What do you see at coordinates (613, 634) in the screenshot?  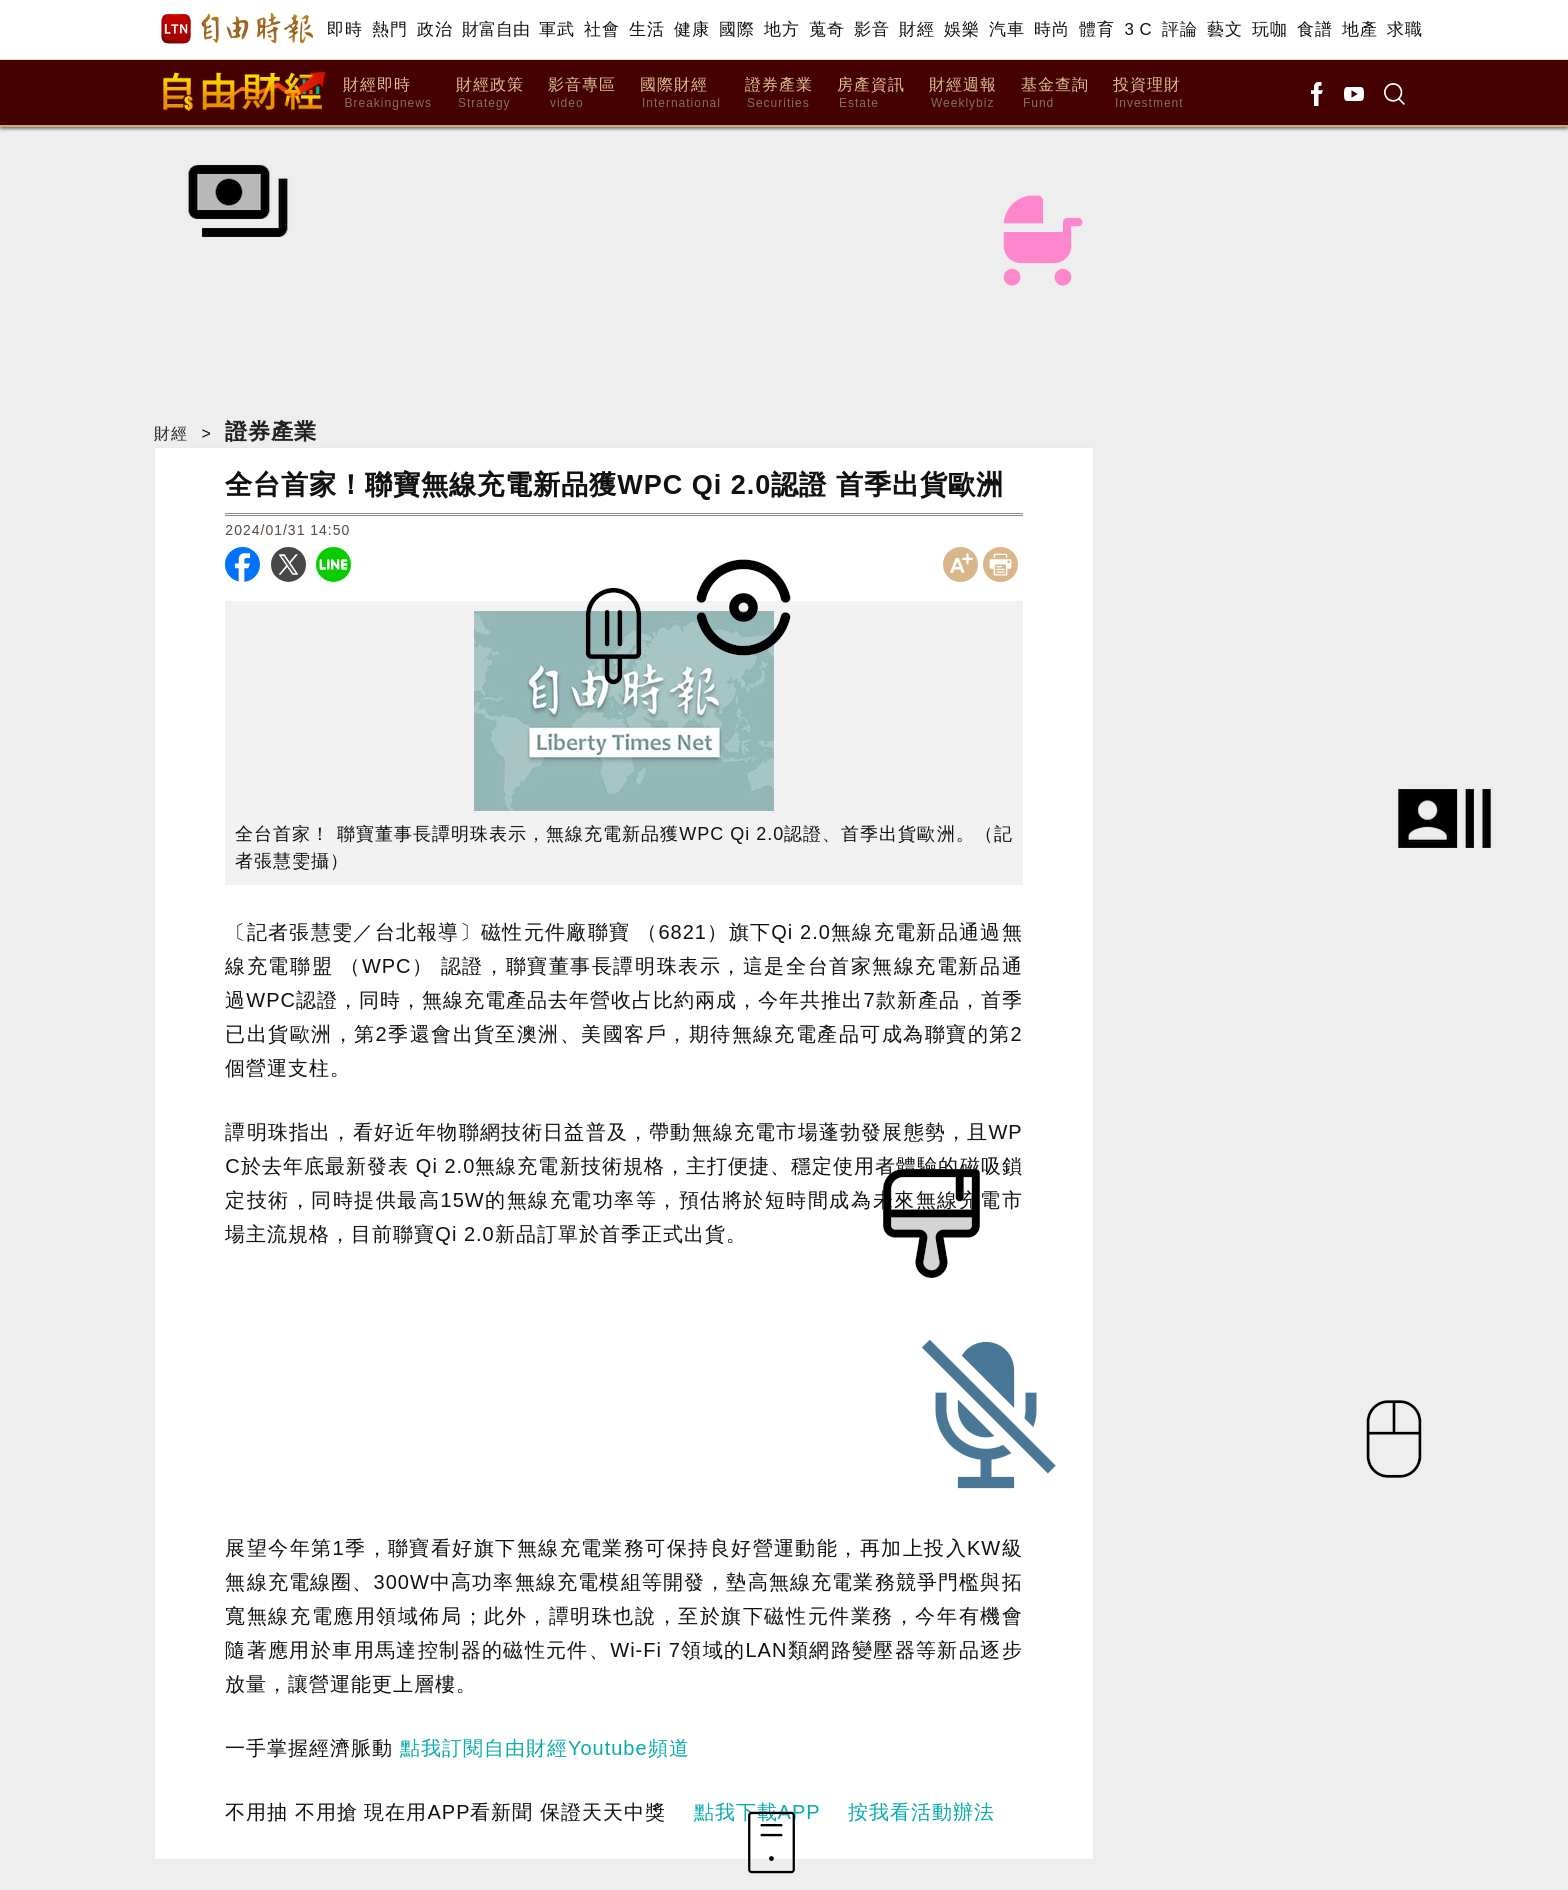 I see `indicates summer or seasonal content` at bounding box center [613, 634].